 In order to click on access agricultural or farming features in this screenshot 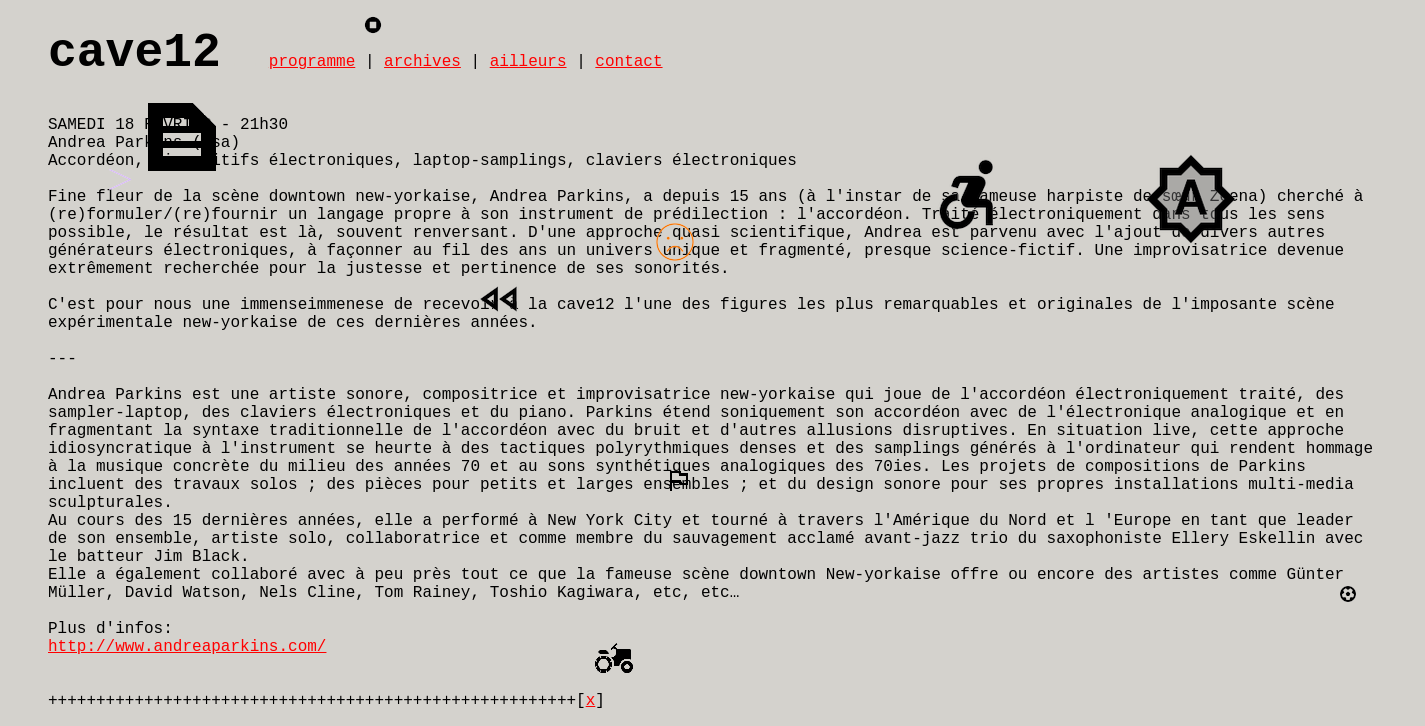, I will do `click(614, 659)`.